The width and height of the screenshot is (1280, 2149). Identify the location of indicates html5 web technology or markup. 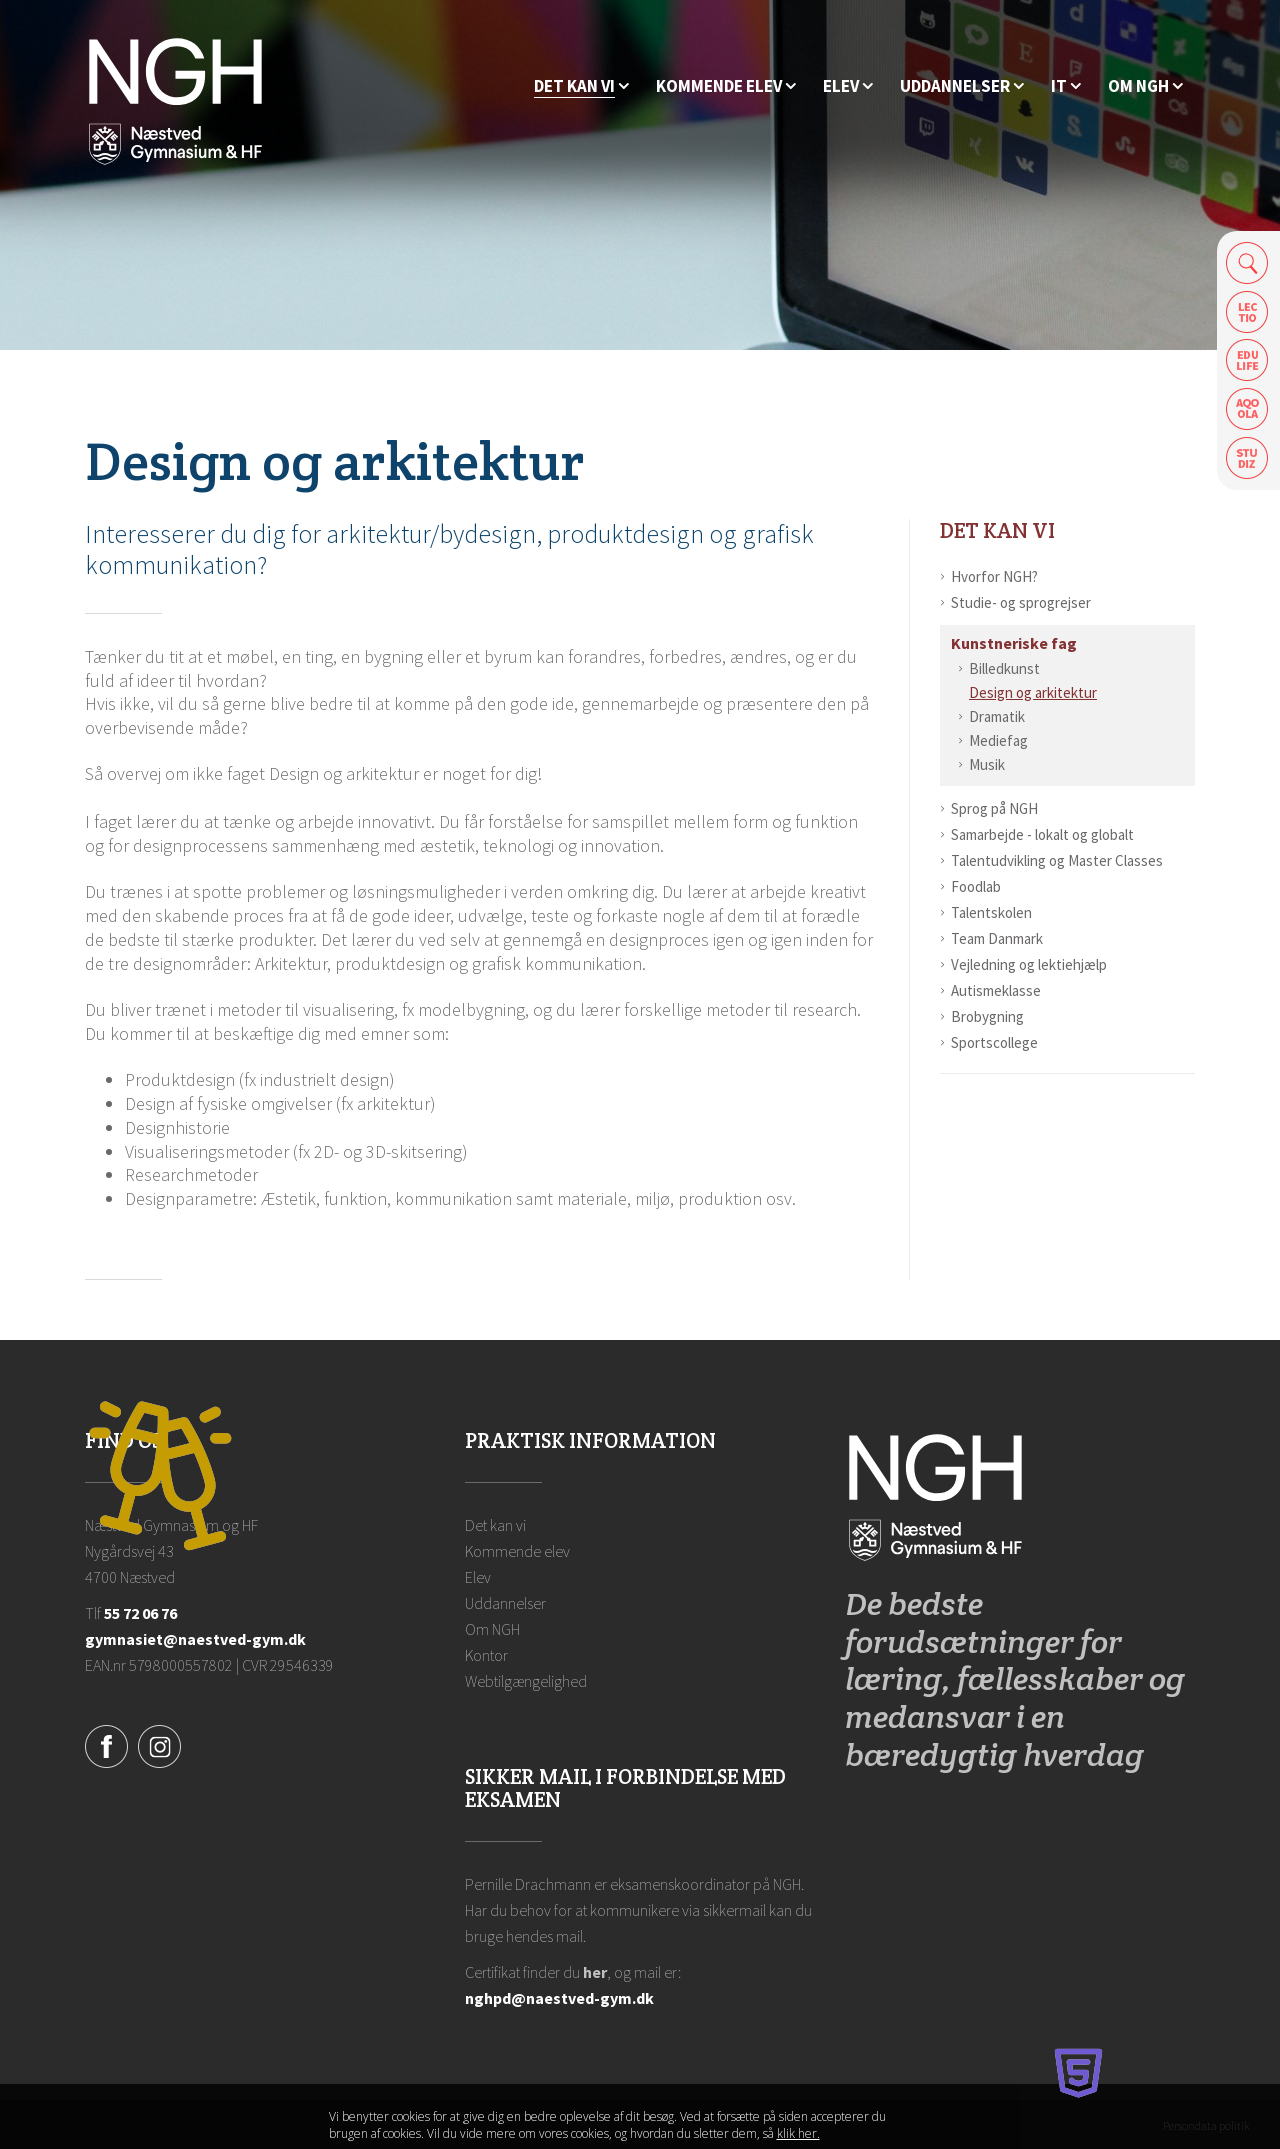
(1078, 2072).